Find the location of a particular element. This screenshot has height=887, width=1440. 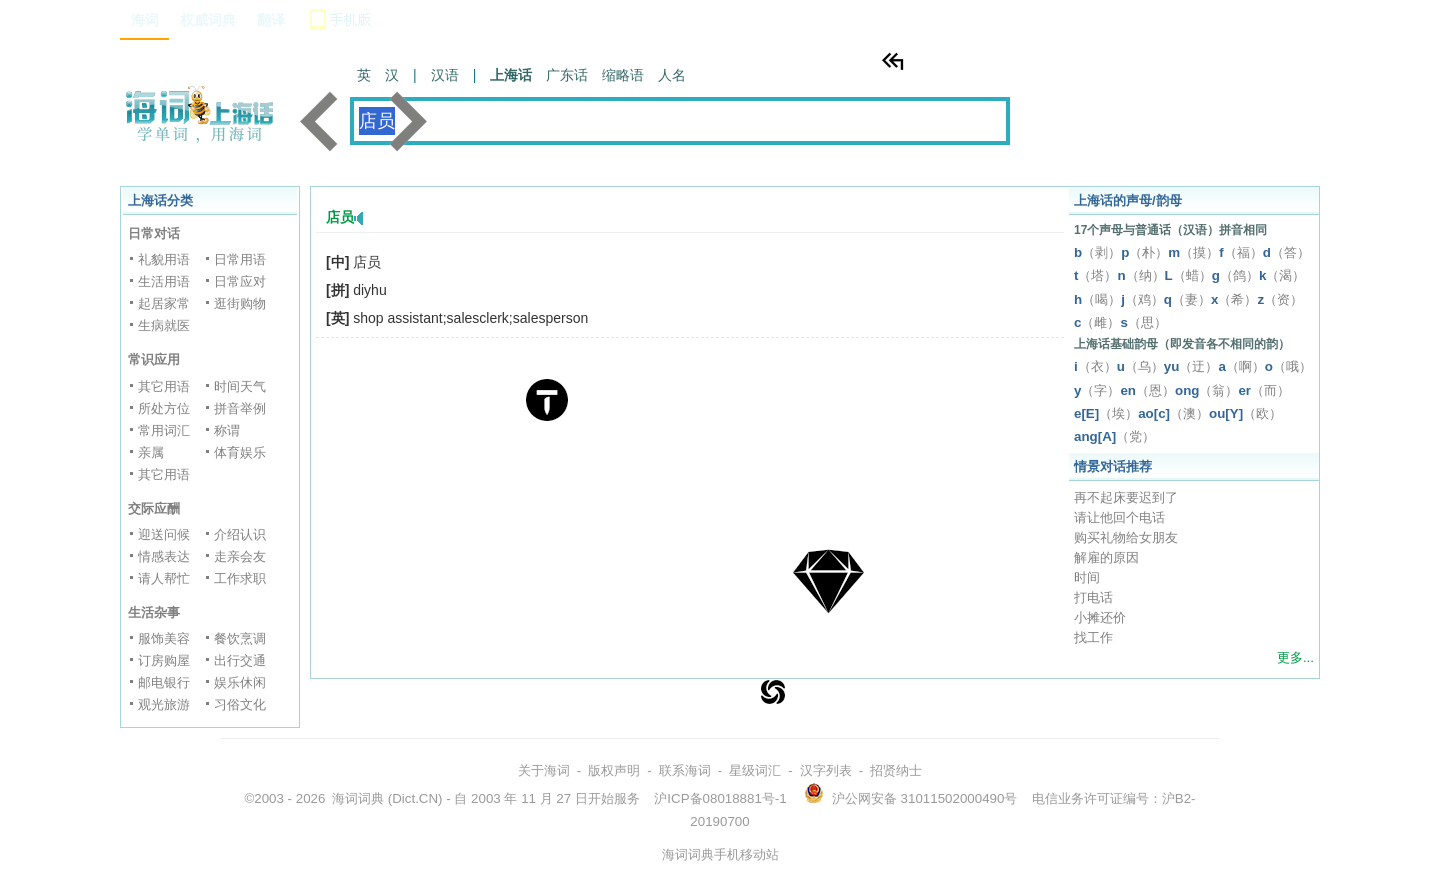

open the Thumbtack app is located at coordinates (547, 400).